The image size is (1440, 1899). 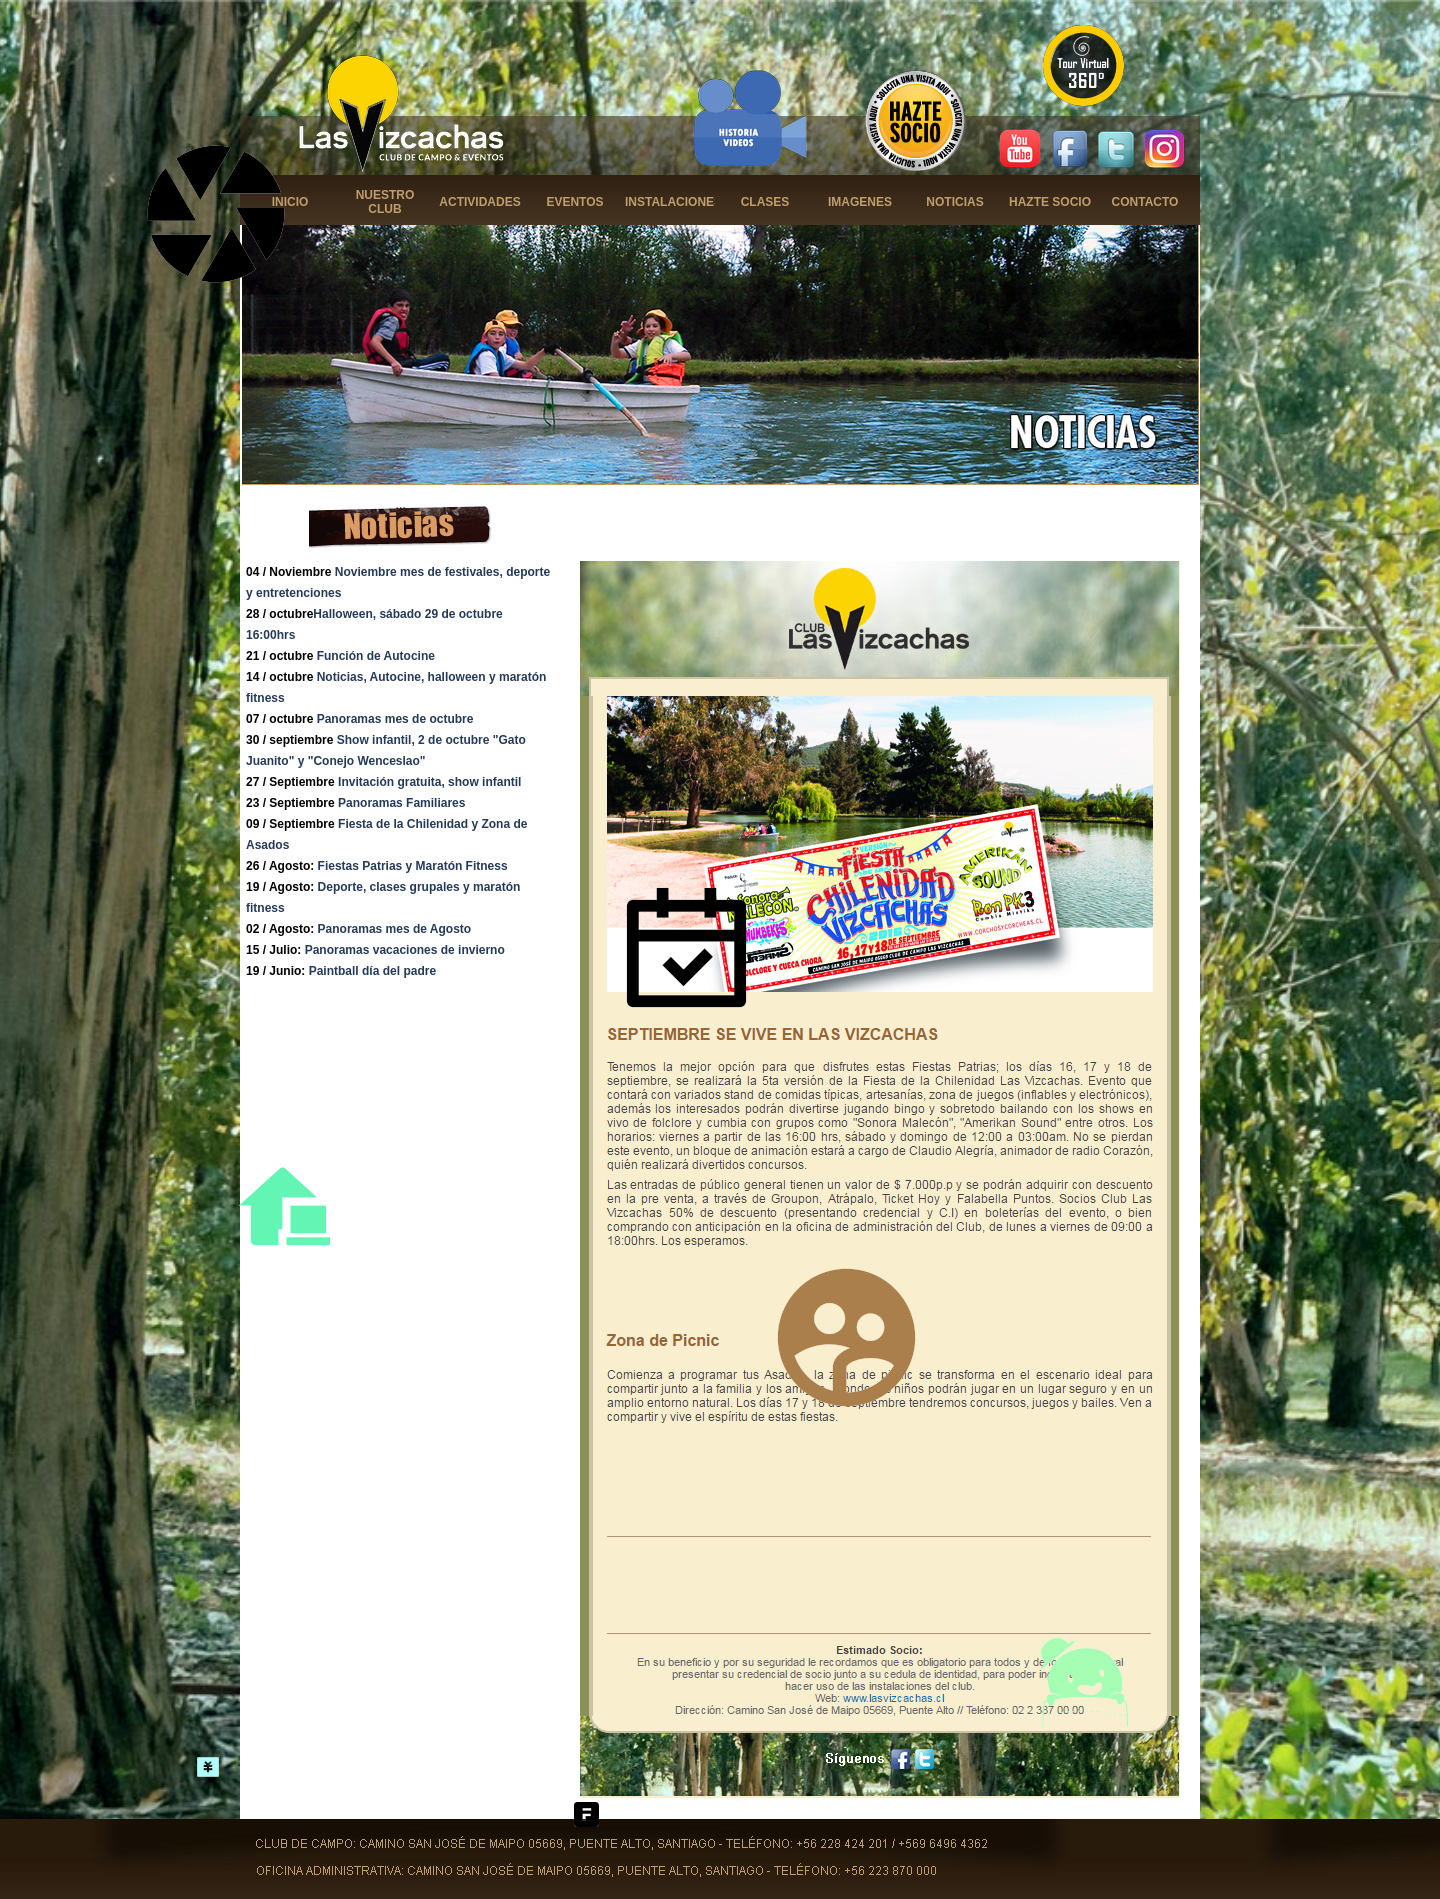 What do you see at coordinates (216, 214) in the screenshot?
I see `open camera or take a photo` at bounding box center [216, 214].